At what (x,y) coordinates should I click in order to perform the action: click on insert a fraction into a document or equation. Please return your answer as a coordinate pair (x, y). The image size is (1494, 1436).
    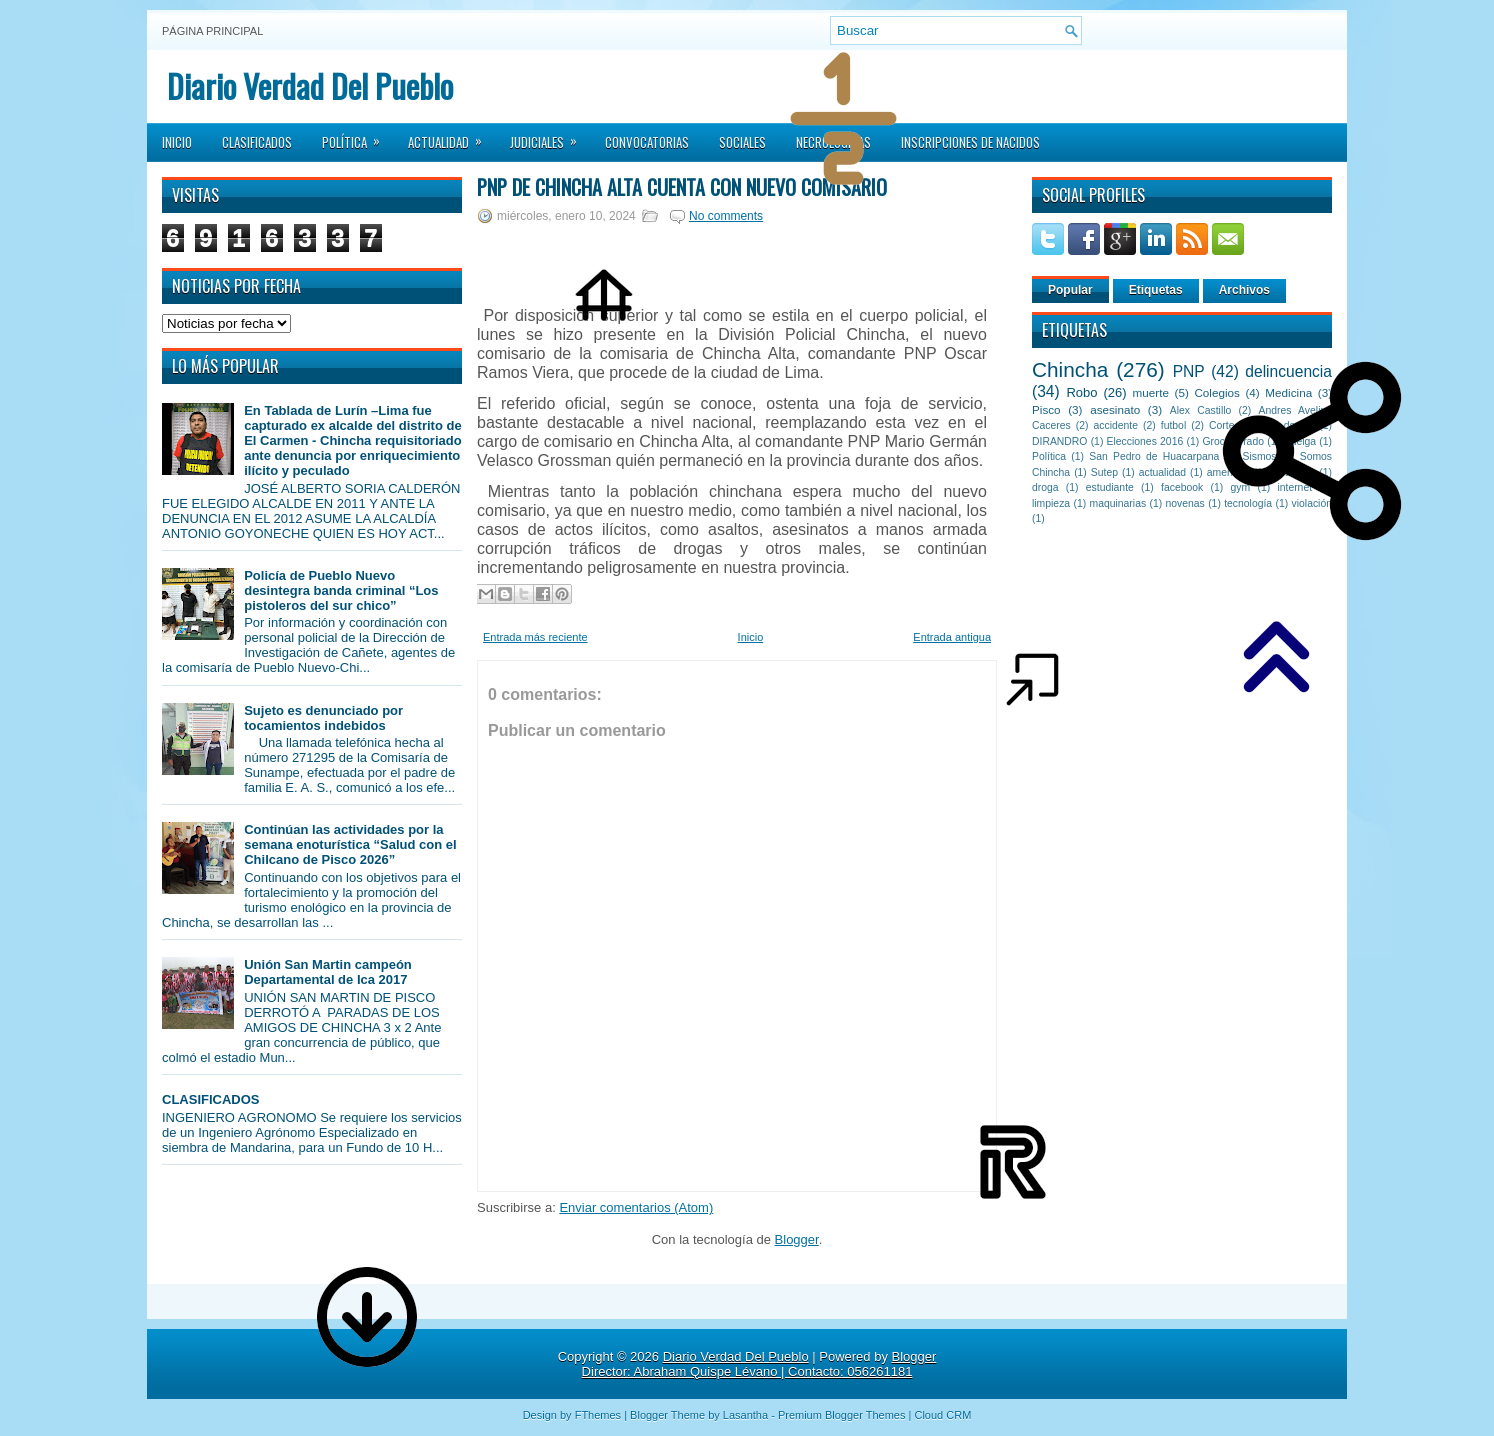
    Looking at the image, I should click on (843, 118).